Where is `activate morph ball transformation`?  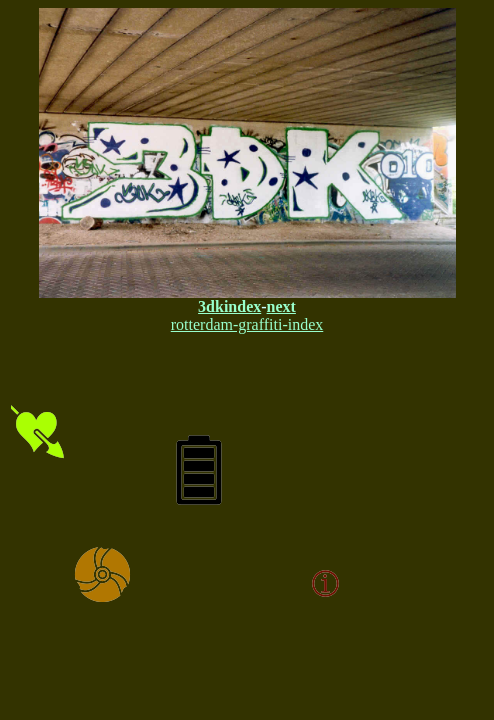 activate morph ball transformation is located at coordinates (102, 574).